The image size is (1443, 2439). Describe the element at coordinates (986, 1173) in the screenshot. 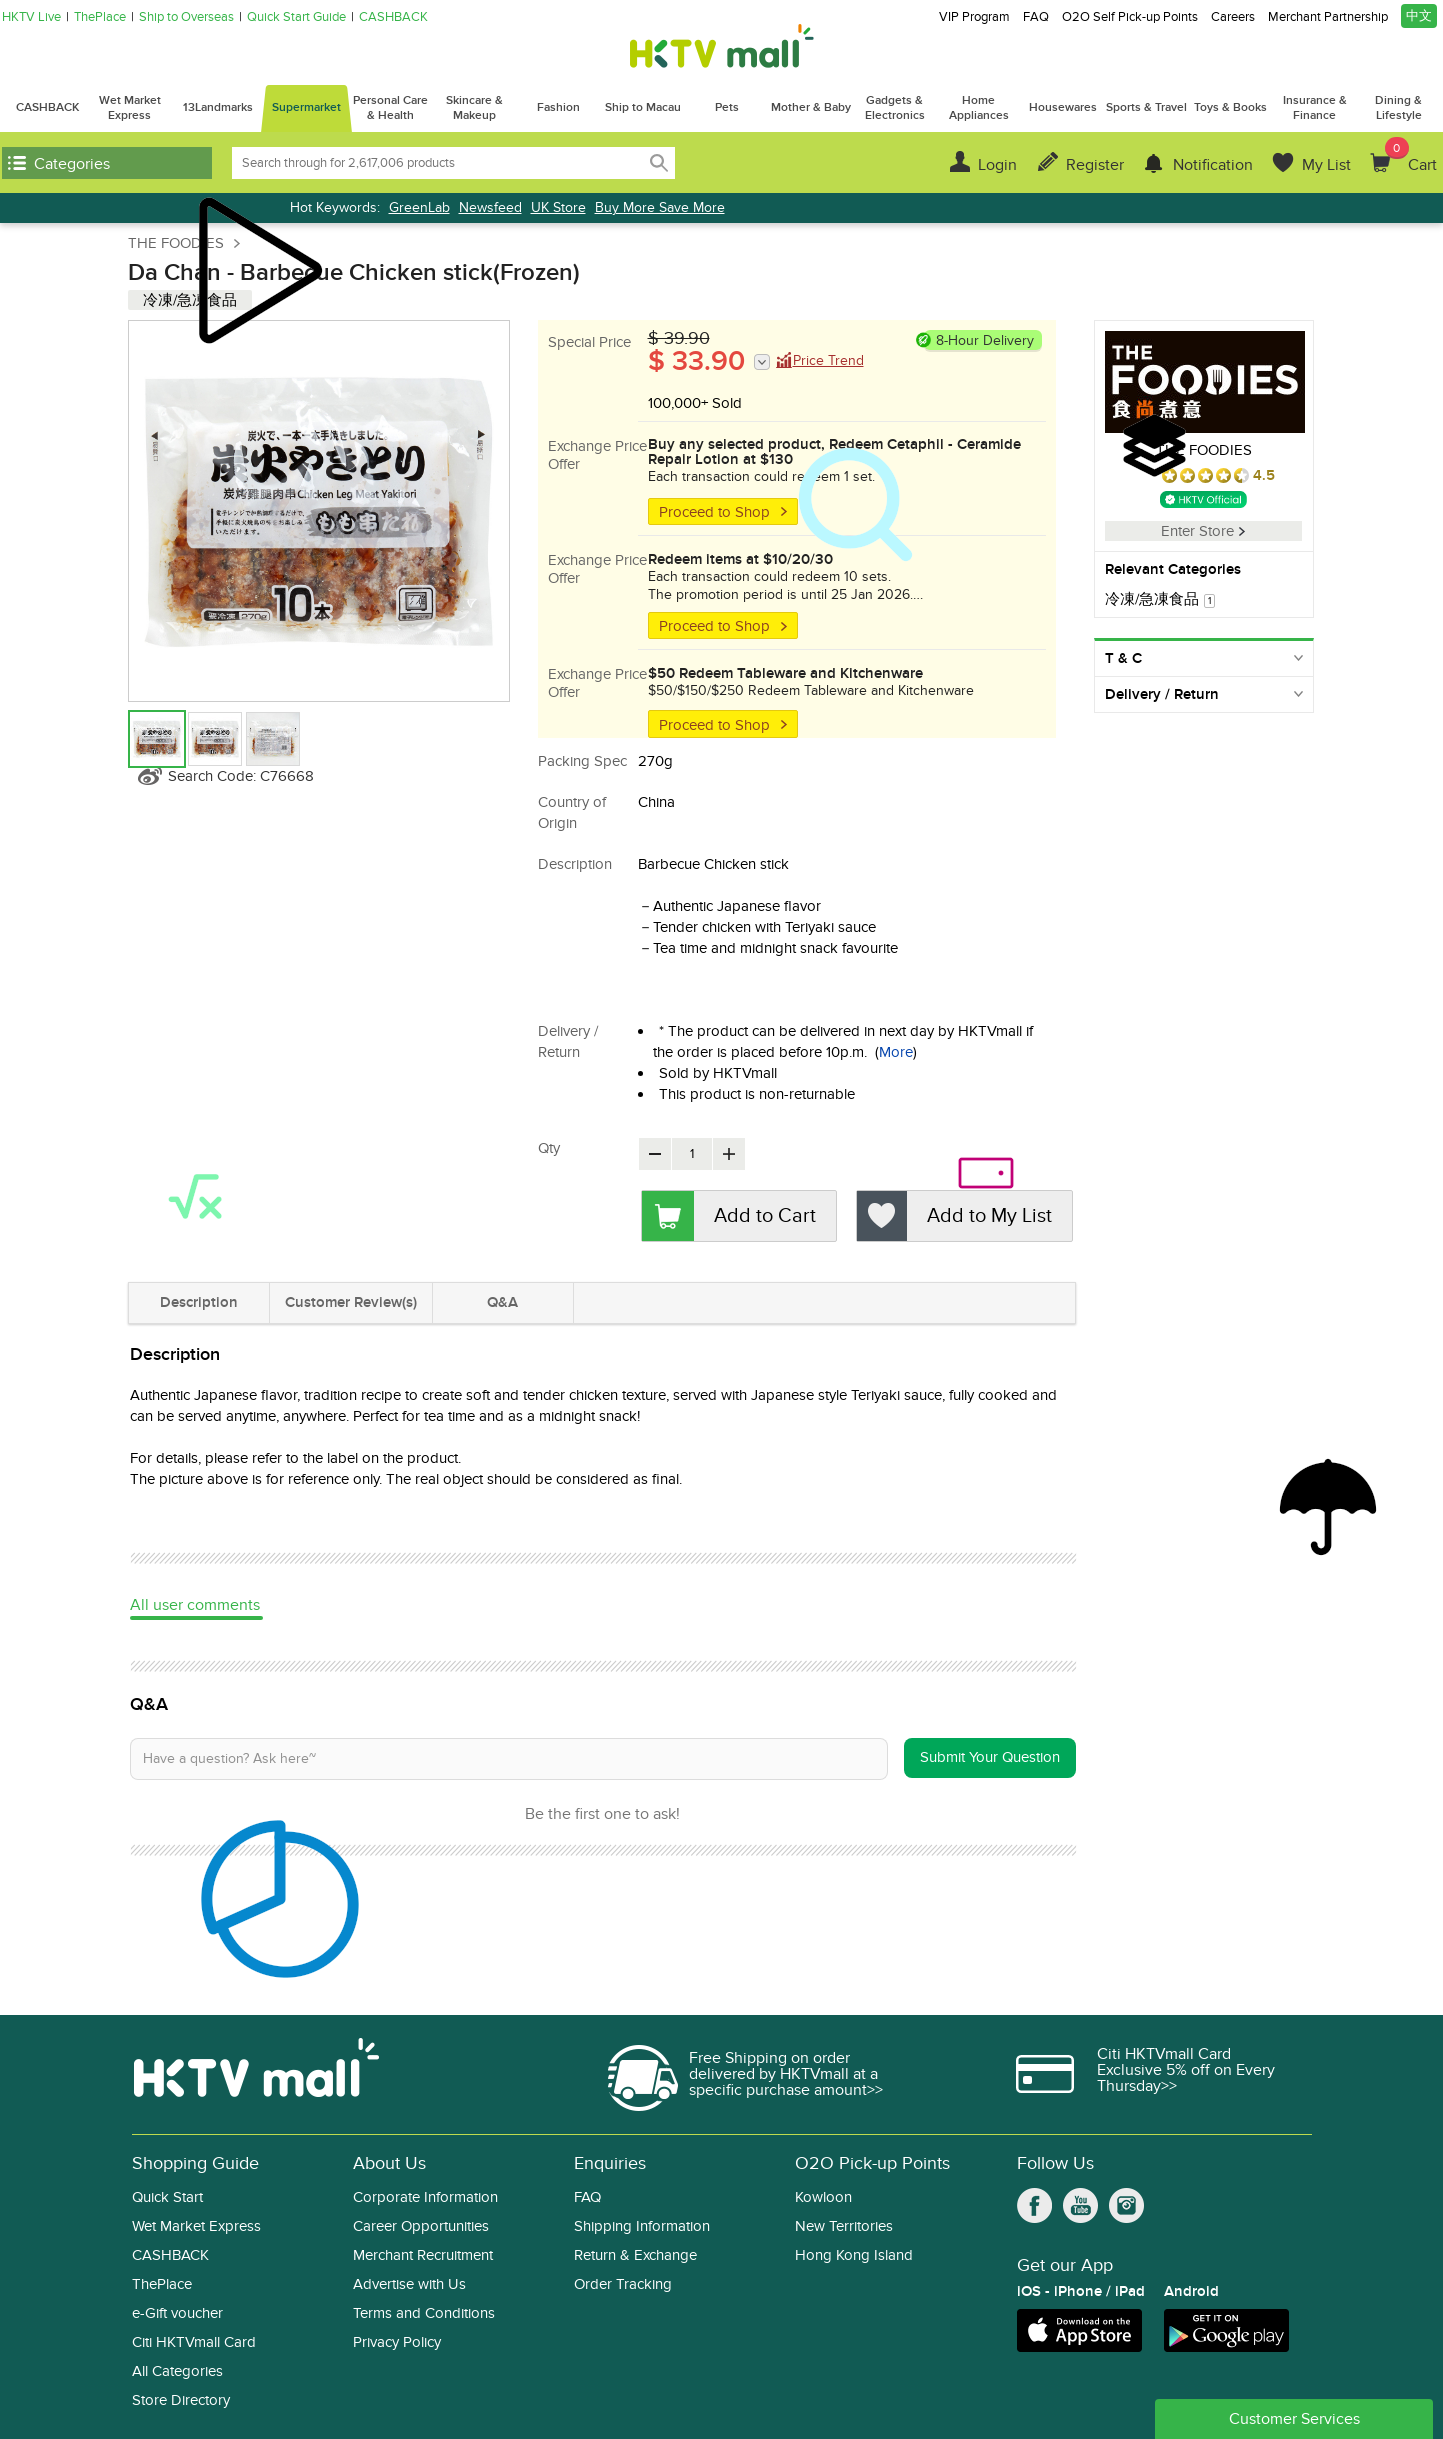

I see `access storage or disk drive settings` at that location.